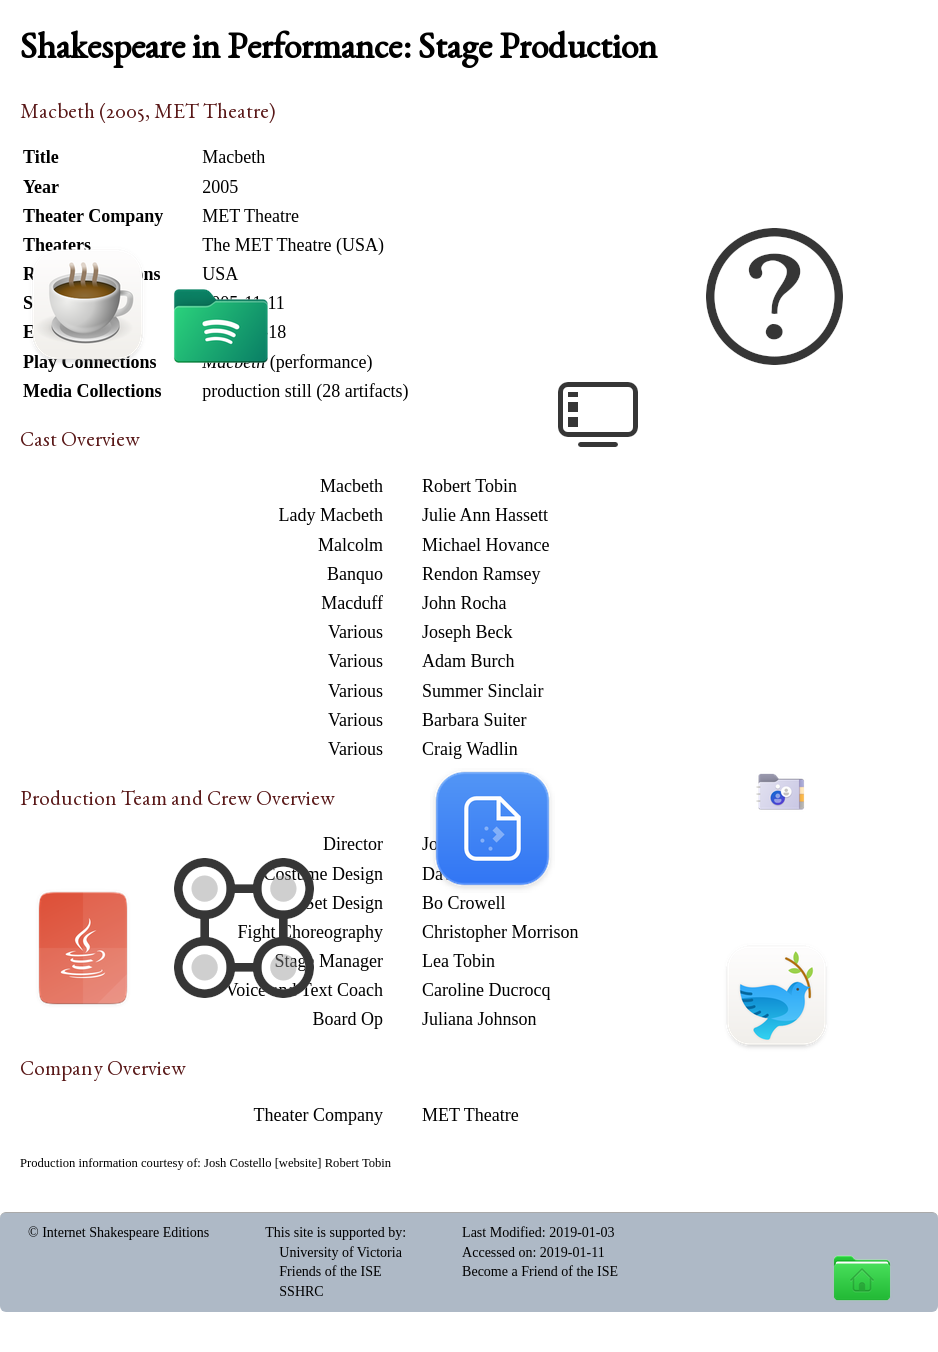  I want to click on launch caffeine app to prevent sleep mode, so click(87, 304).